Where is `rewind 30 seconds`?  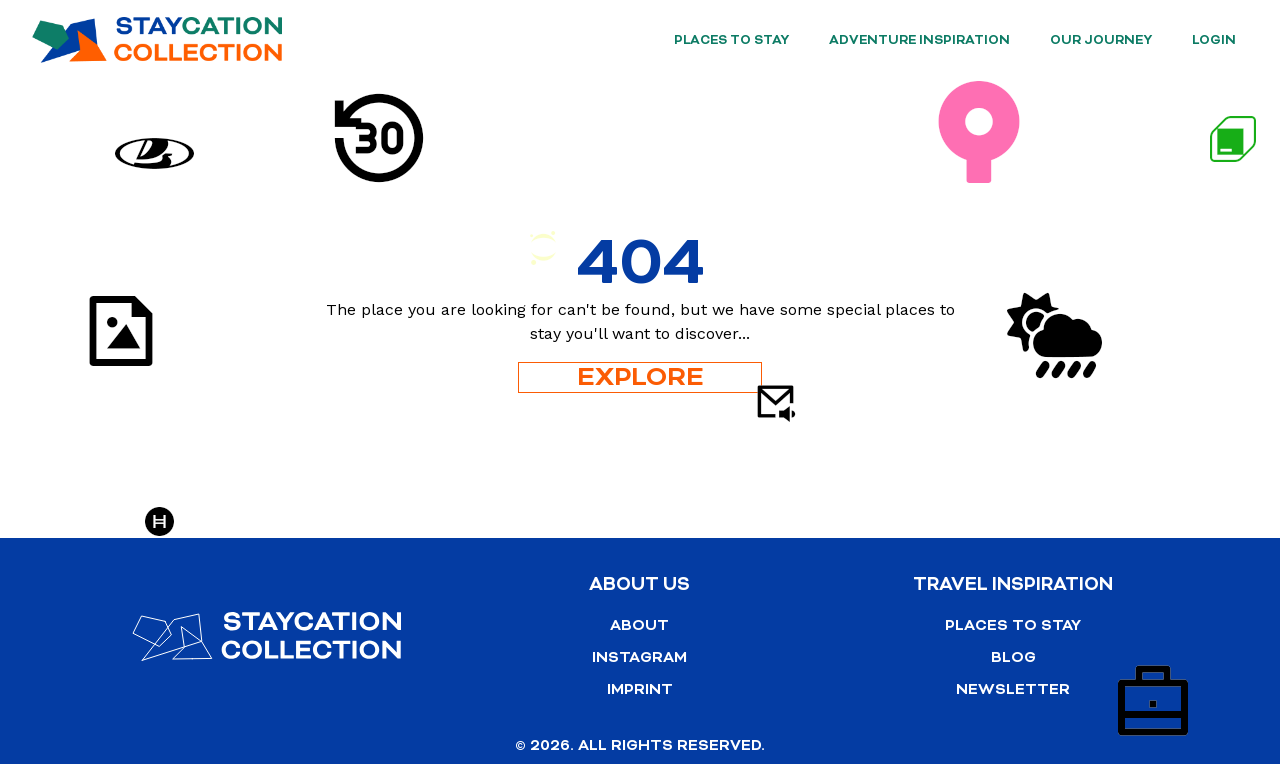 rewind 30 seconds is located at coordinates (379, 138).